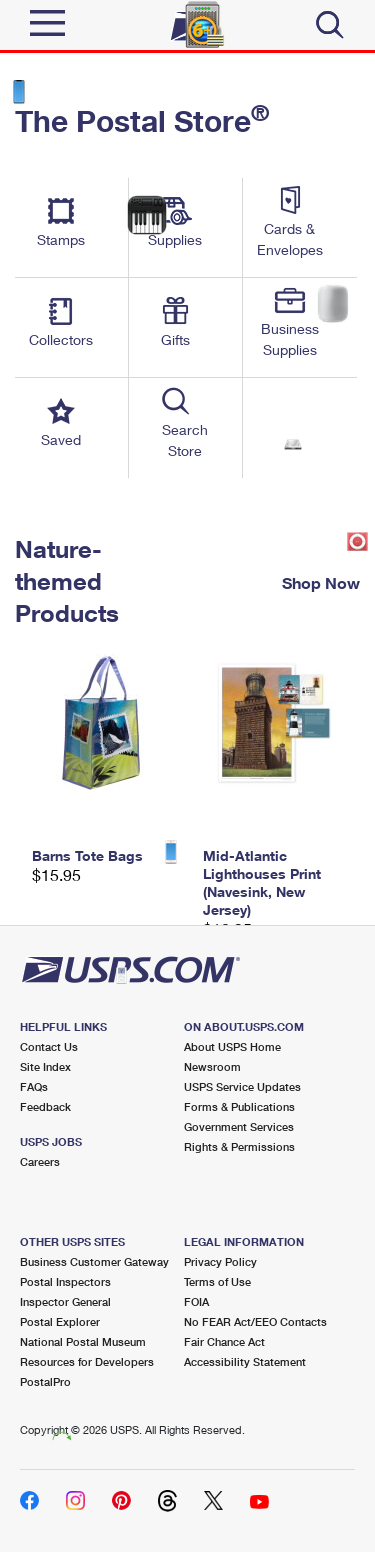 Image resolution: width=375 pixels, height=1552 pixels. Describe the element at coordinates (19, 92) in the screenshot. I see `iPhone 12 Pro Max device identifier in system settings` at that location.